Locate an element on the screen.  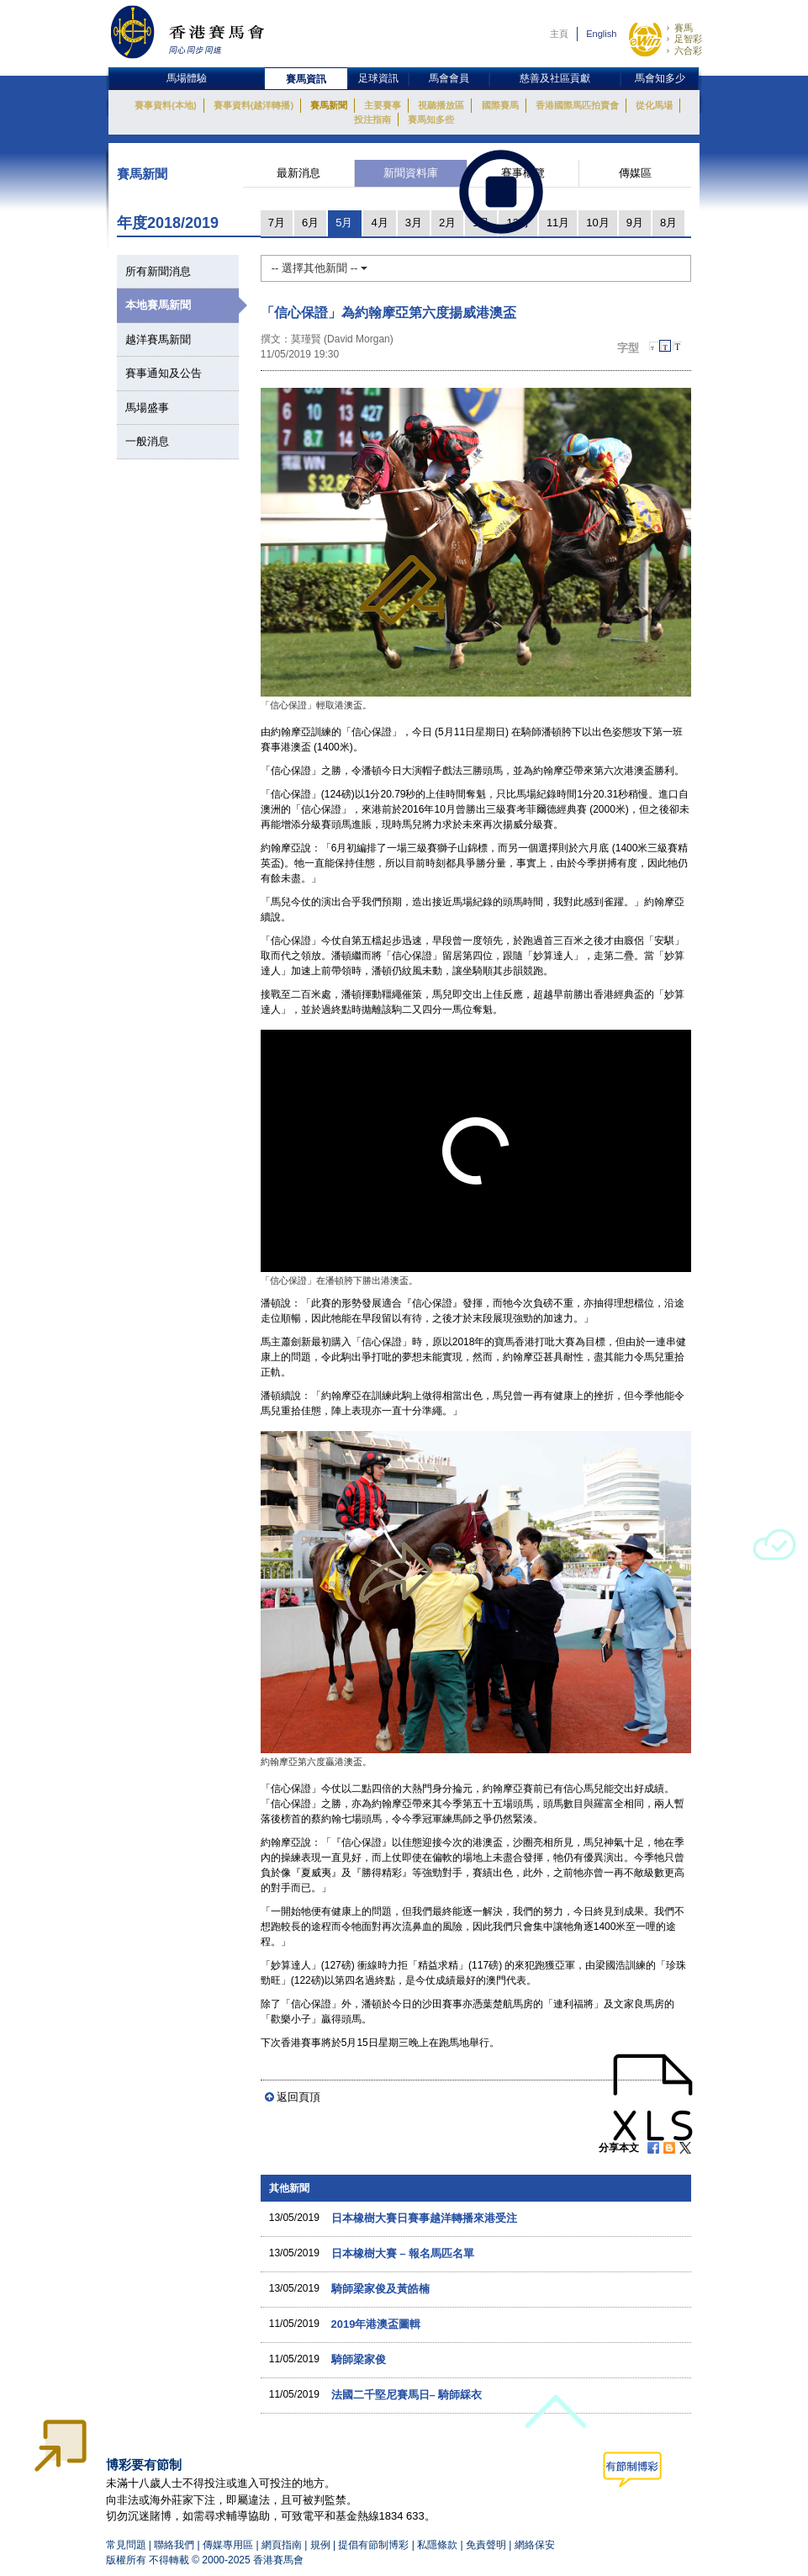
import or bring content into a container is located at coordinates (61, 2446).